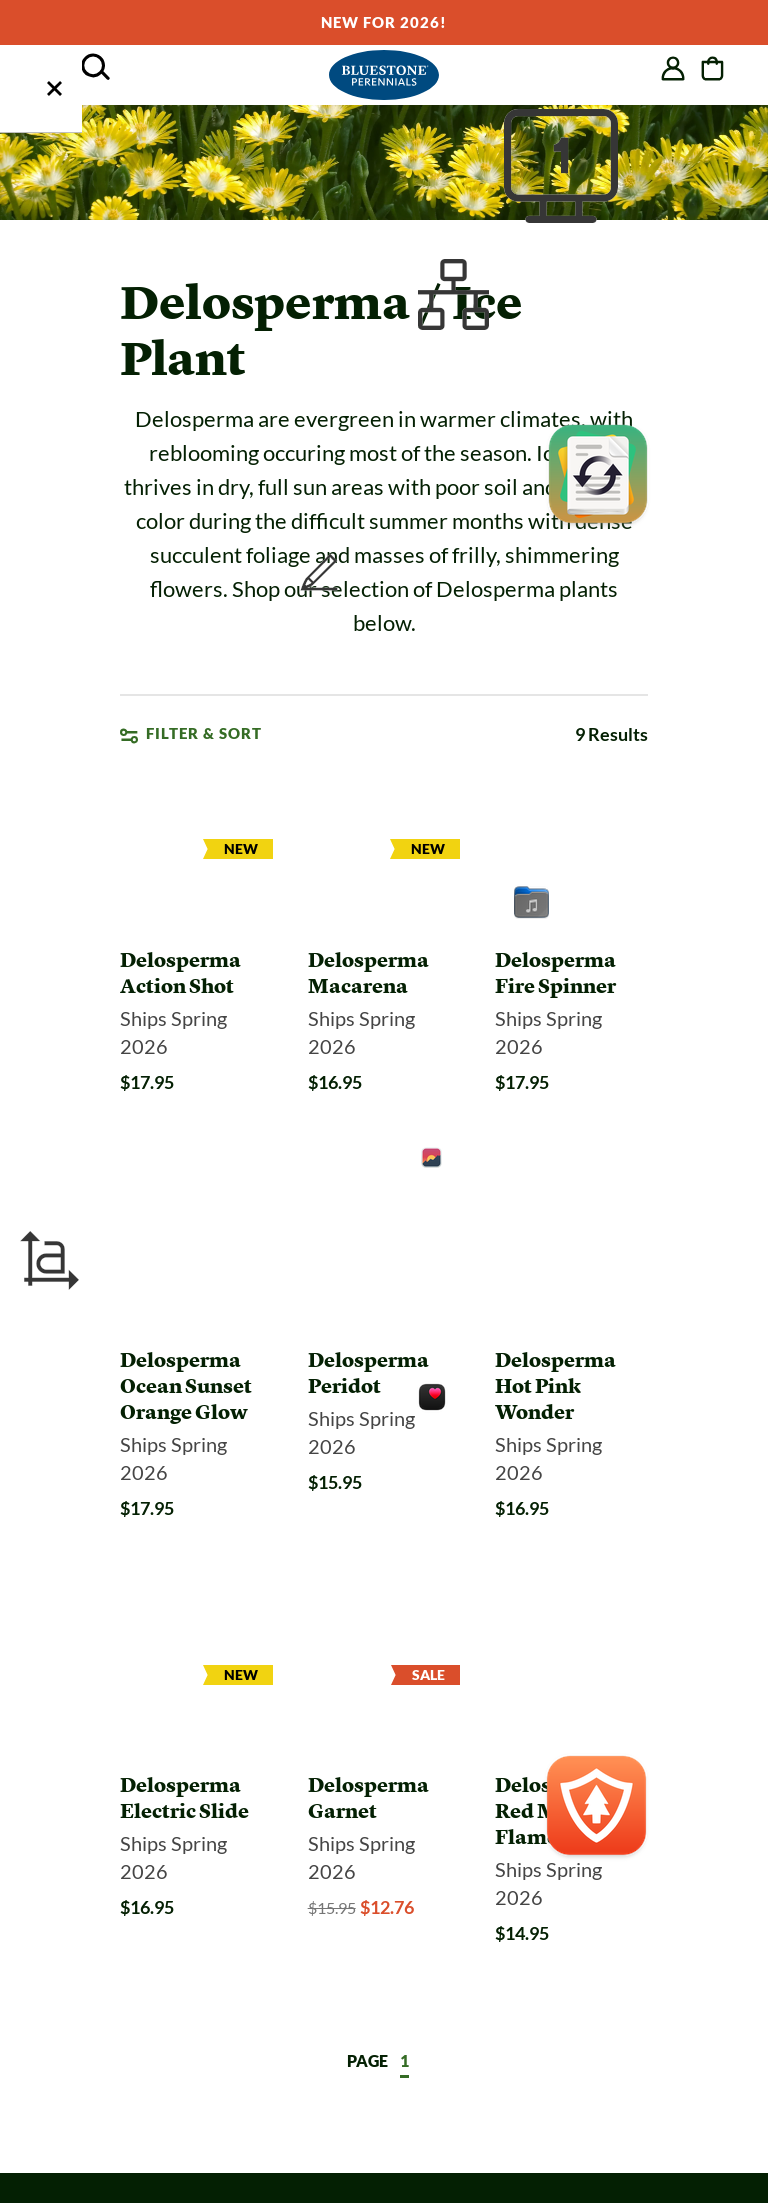 The width and height of the screenshot is (768, 2203). Describe the element at coordinates (596, 1805) in the screenshot. I see `open firewatch app` at that location.